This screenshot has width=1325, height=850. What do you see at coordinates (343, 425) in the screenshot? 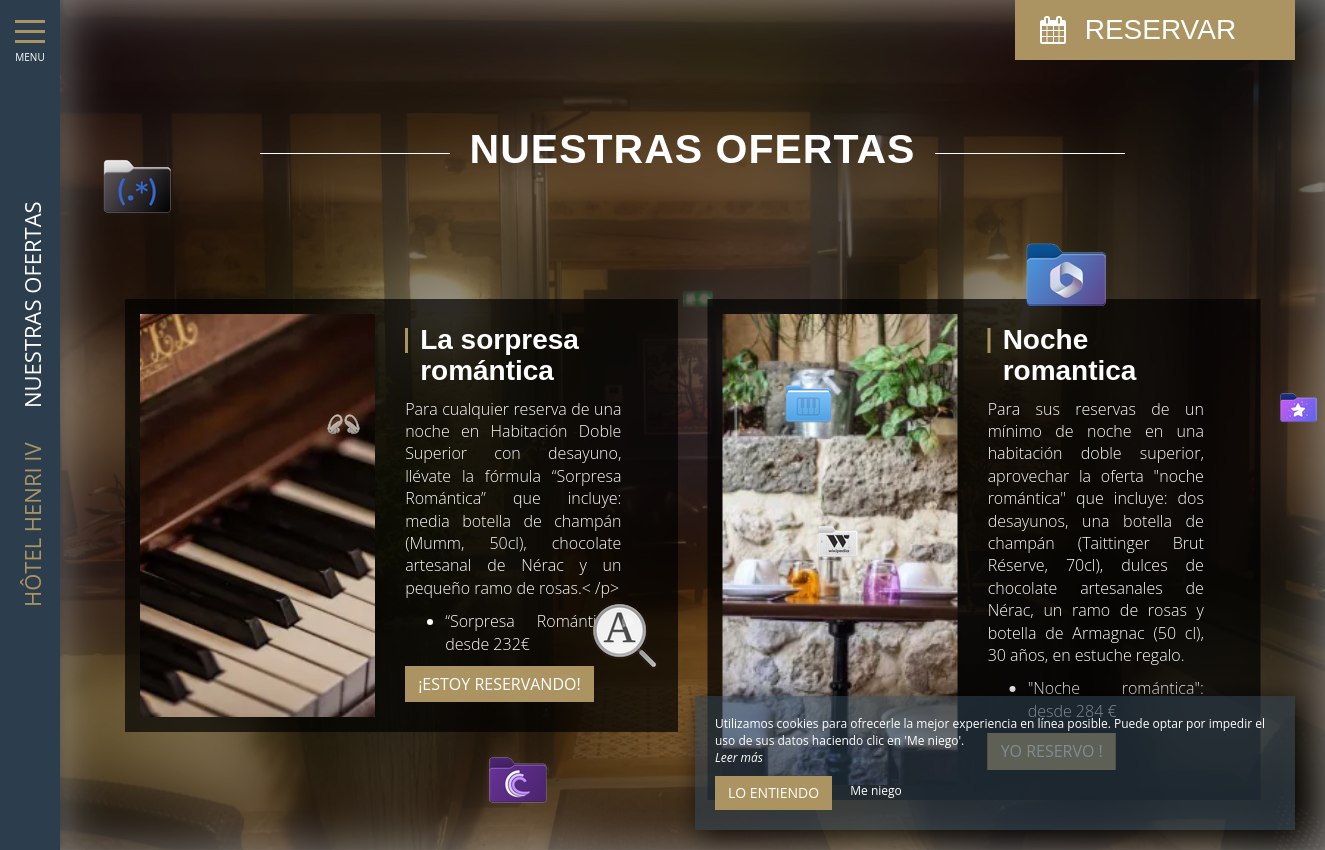
I see `connect to wireless earbuds` at bounding box center [343, 425].